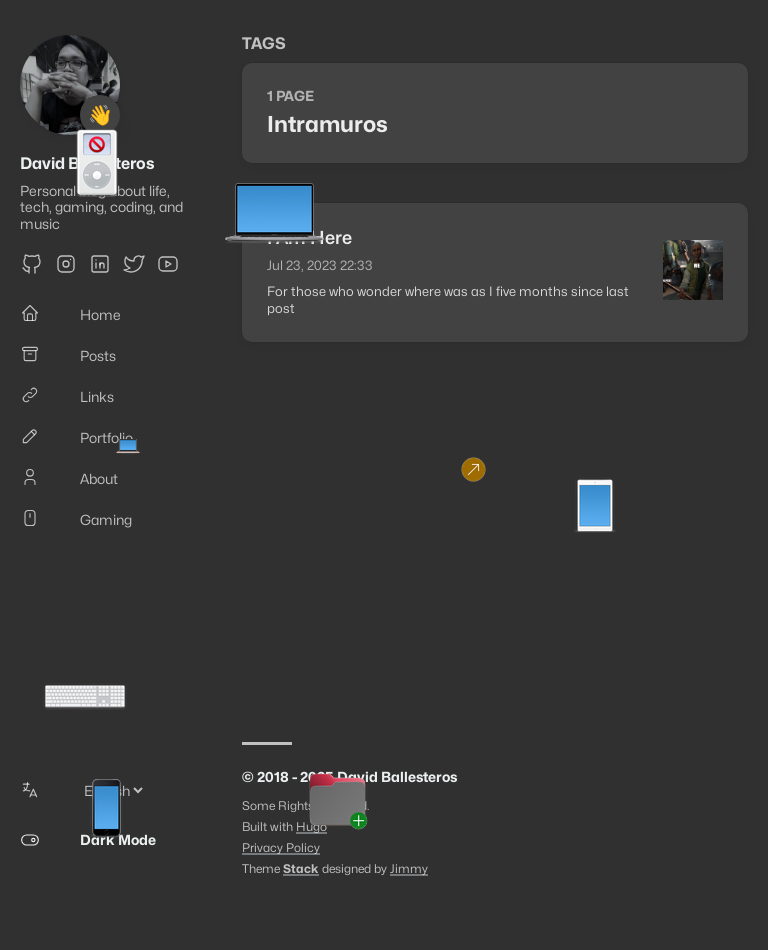 The height and width of the screenshot is (950, 768). Describe the element at coordinates (595, 501) in the screenshot. I see `indicates a connected iPad Mini device` at that location.